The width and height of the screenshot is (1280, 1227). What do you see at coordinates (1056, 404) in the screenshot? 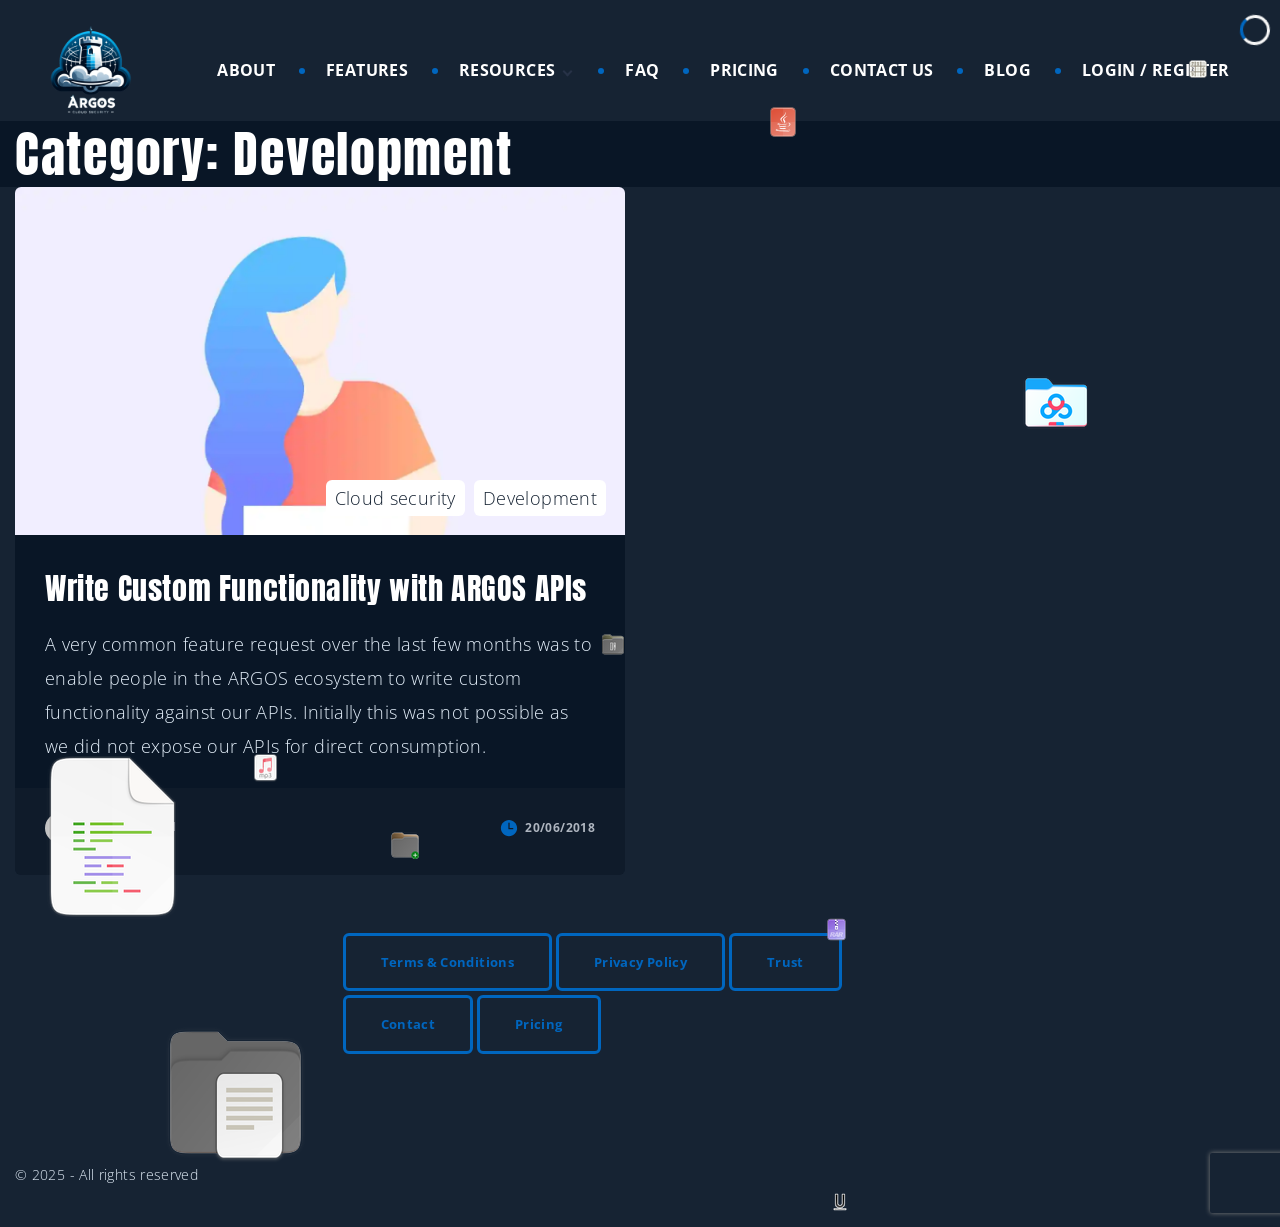
I see `open Baidu Netdisk cloud storage folder` at bounding box center [1056, 404].